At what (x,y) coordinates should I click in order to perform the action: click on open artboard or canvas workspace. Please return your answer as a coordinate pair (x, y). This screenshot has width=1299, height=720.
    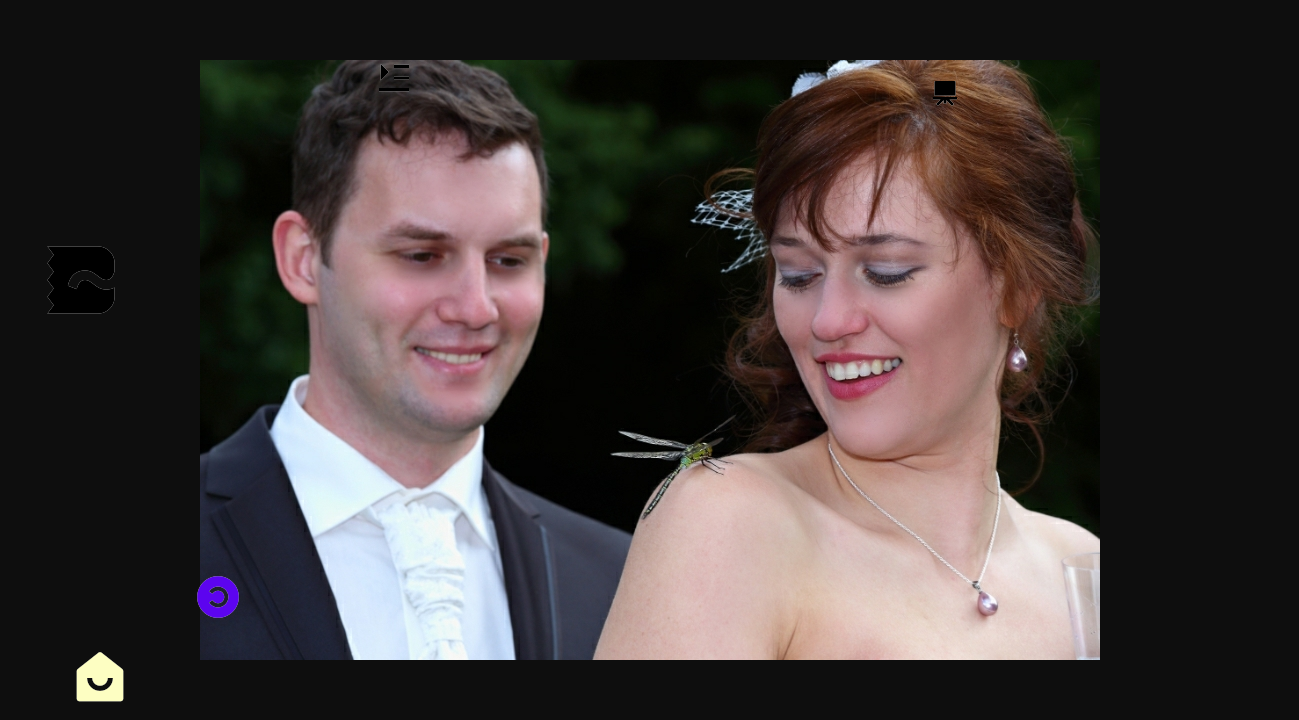
    Looking at the image, I should click on (945, 93).